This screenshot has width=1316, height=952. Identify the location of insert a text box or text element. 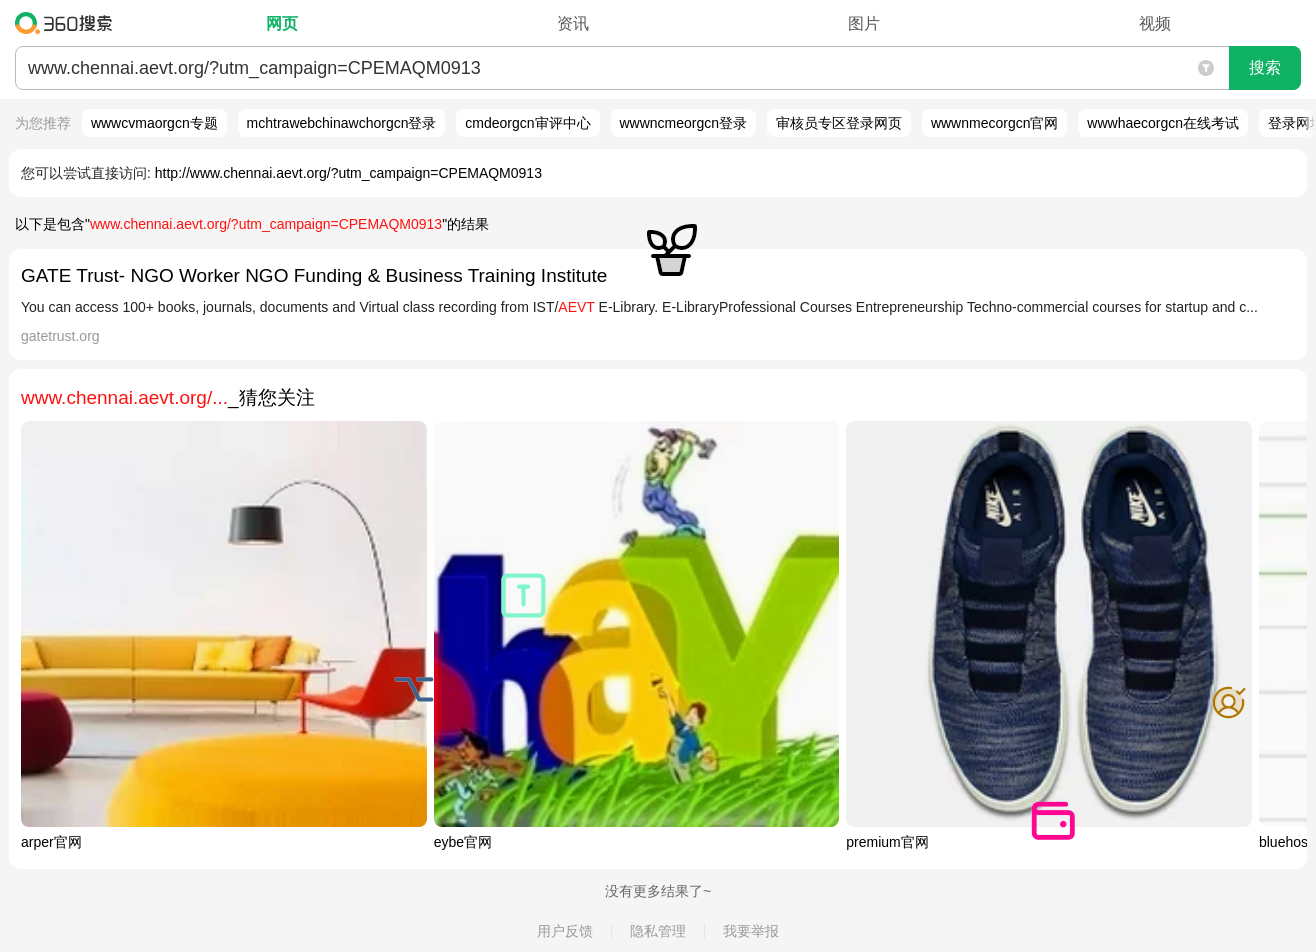
(523, 595).